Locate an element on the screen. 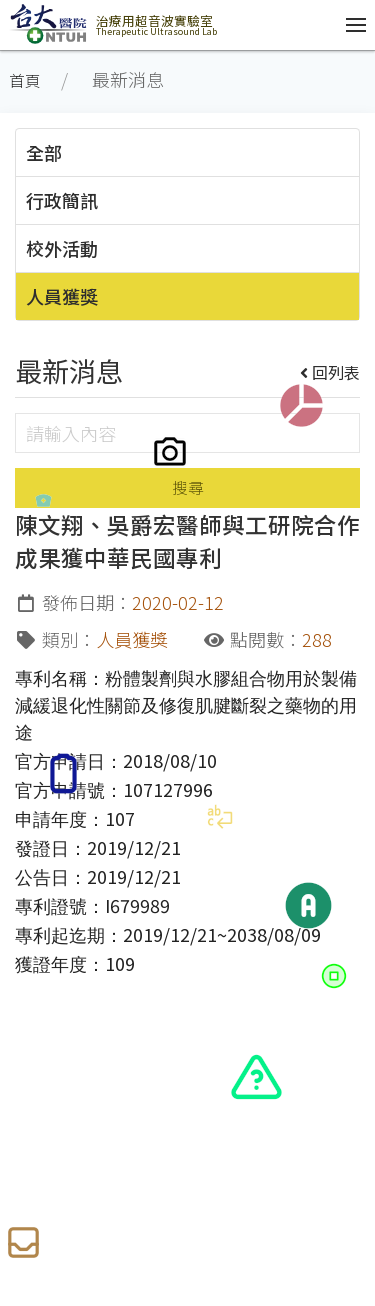  stop media playback is located at coordinates (334, 976).